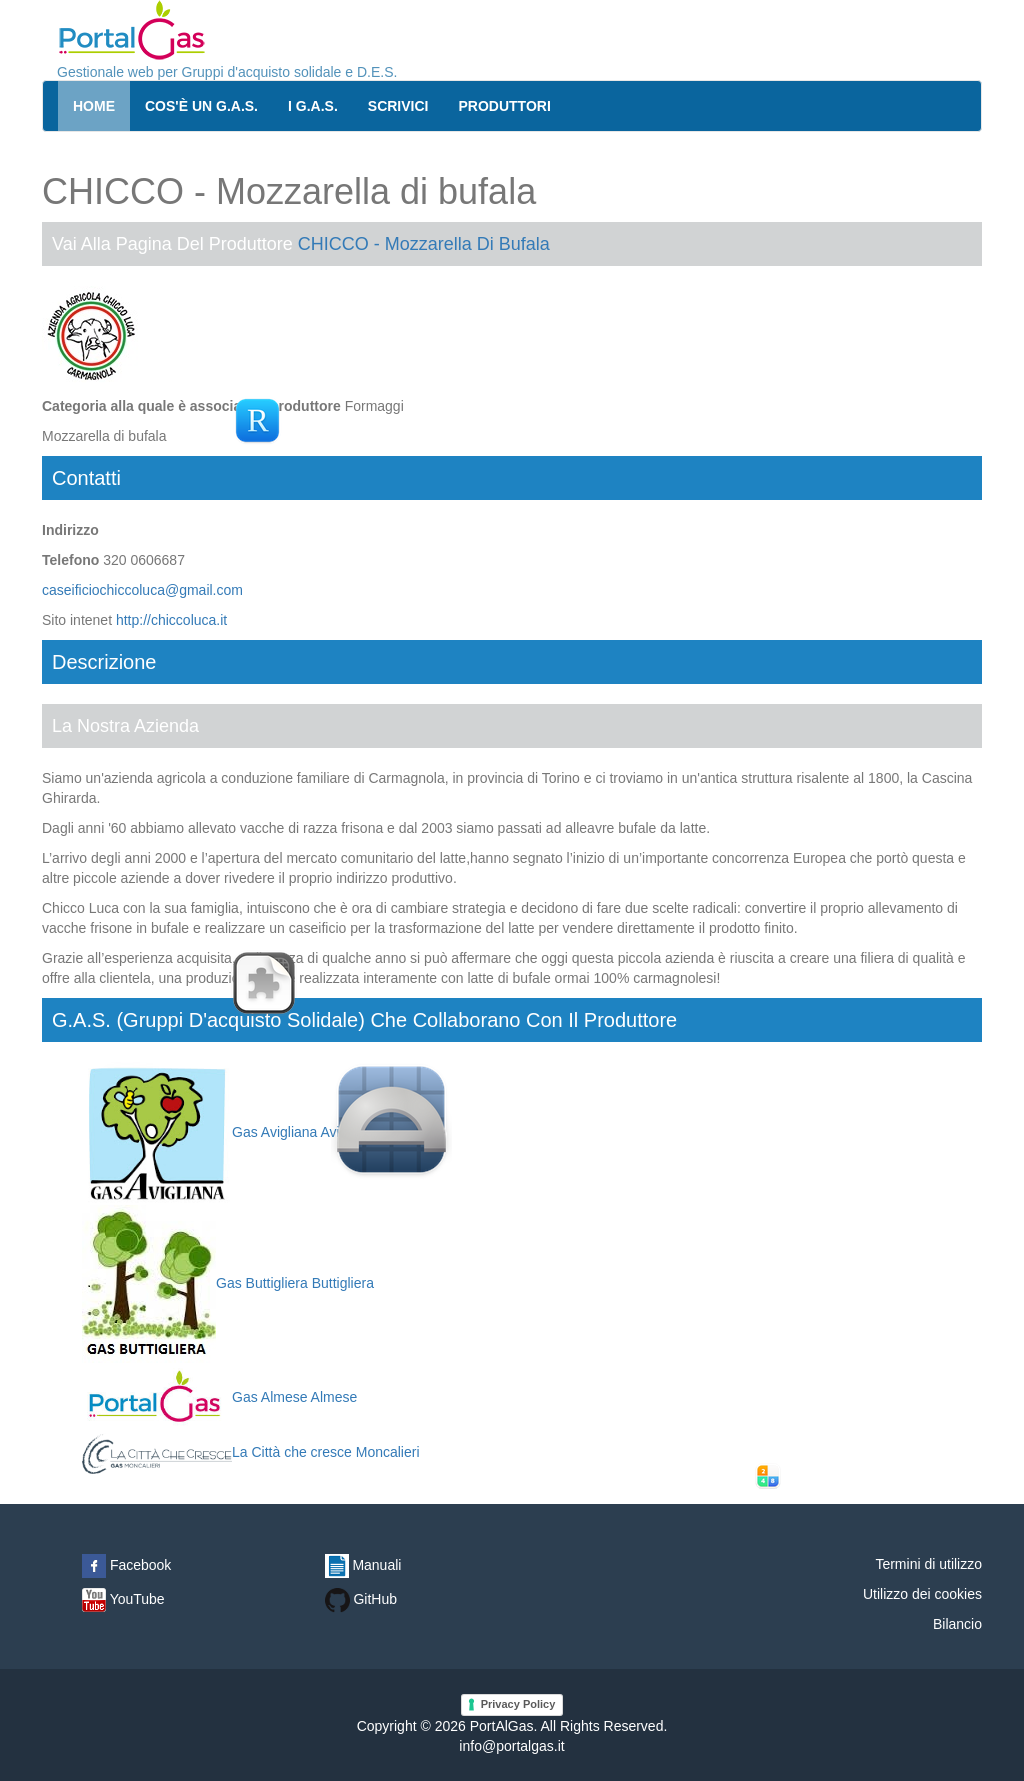  Describe the element at coordinates (264, 983) in the screenshot. I see `open libreoffice templates` at that location.